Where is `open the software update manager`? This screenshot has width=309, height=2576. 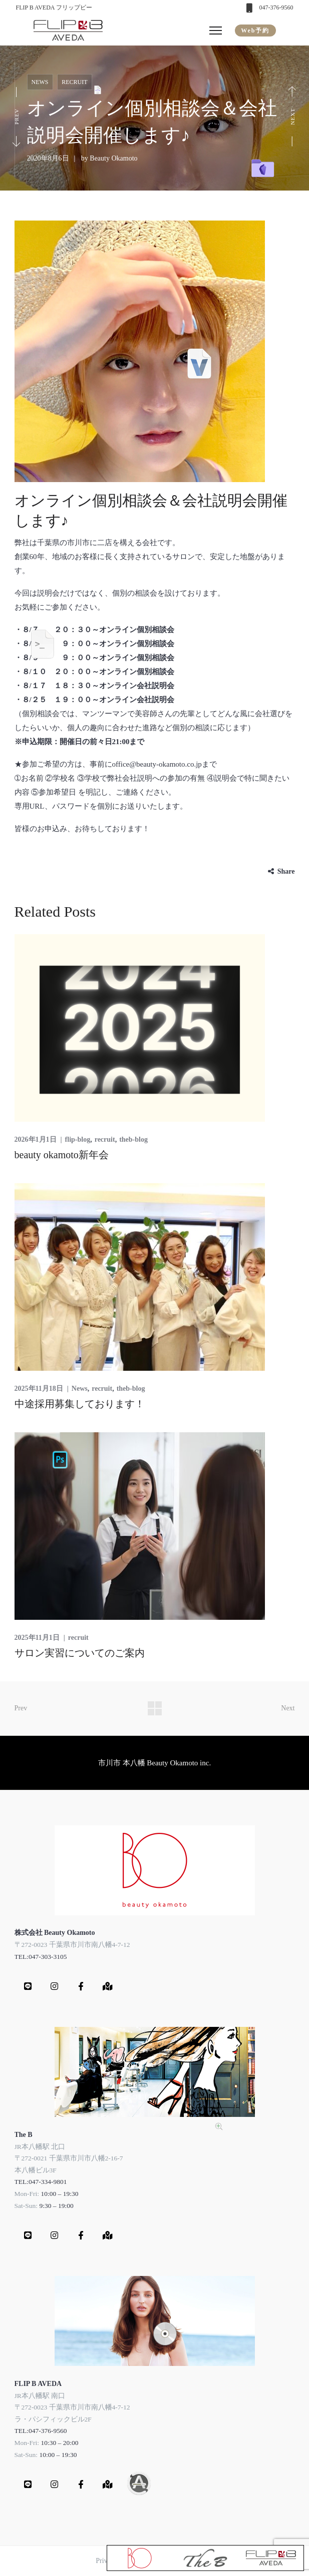
open the software update manager is located at coordinates (139, 2483).